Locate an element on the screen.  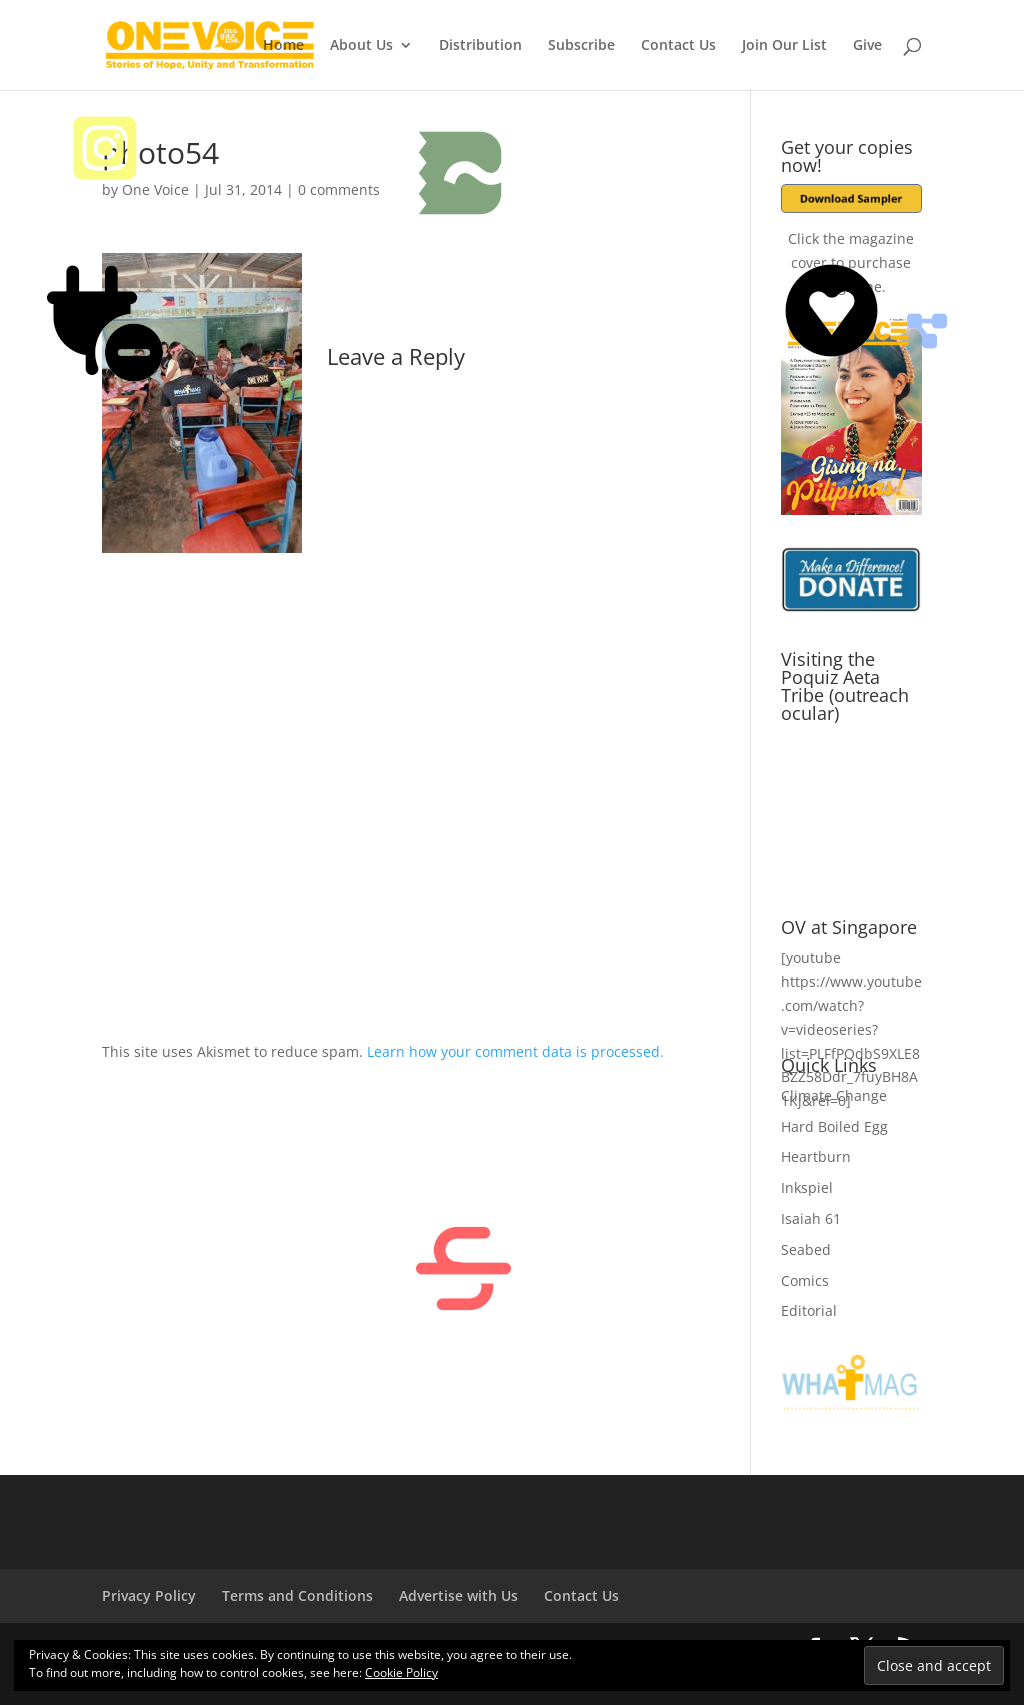
apply strikethrough formatting to selected text is located at coordinates (463, 1268).